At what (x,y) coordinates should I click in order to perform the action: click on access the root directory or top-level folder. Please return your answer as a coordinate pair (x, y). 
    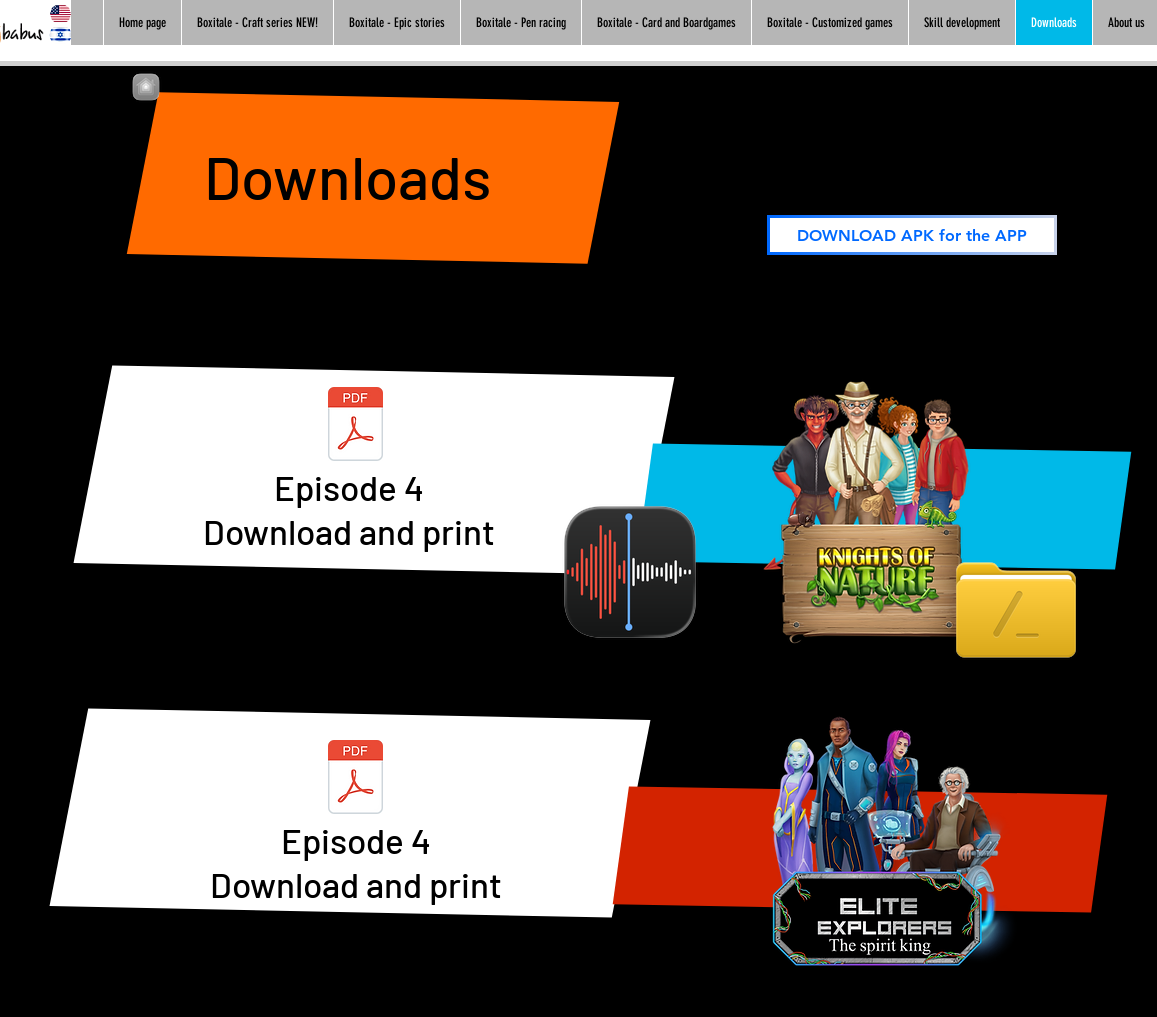
    Looking at the image, I should click on (1016, 610).